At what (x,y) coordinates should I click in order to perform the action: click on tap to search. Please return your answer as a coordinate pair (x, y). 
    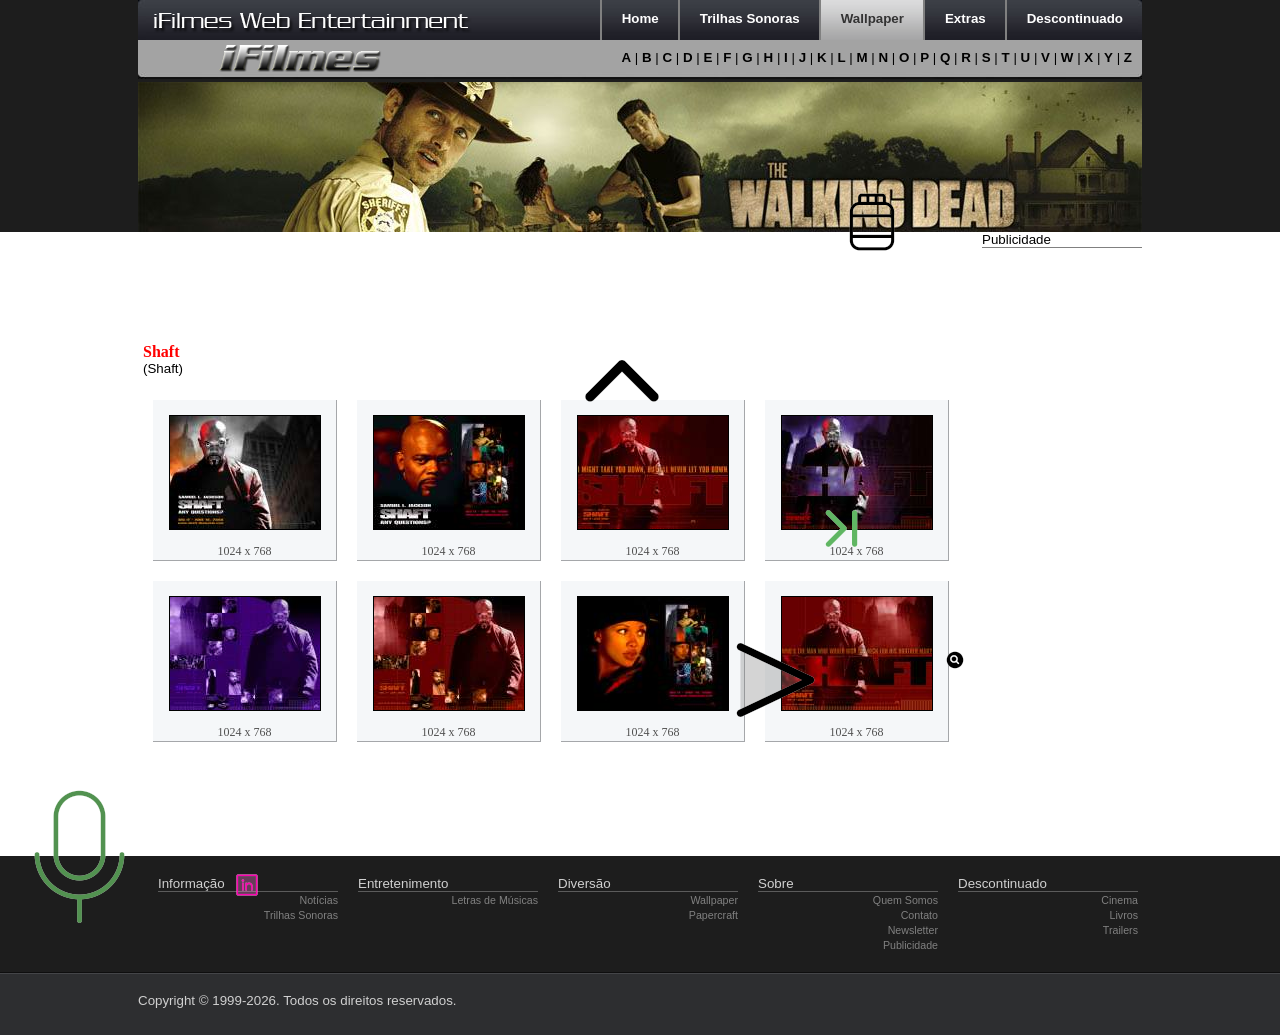
    Looking at the image, I should click on (955, 660).